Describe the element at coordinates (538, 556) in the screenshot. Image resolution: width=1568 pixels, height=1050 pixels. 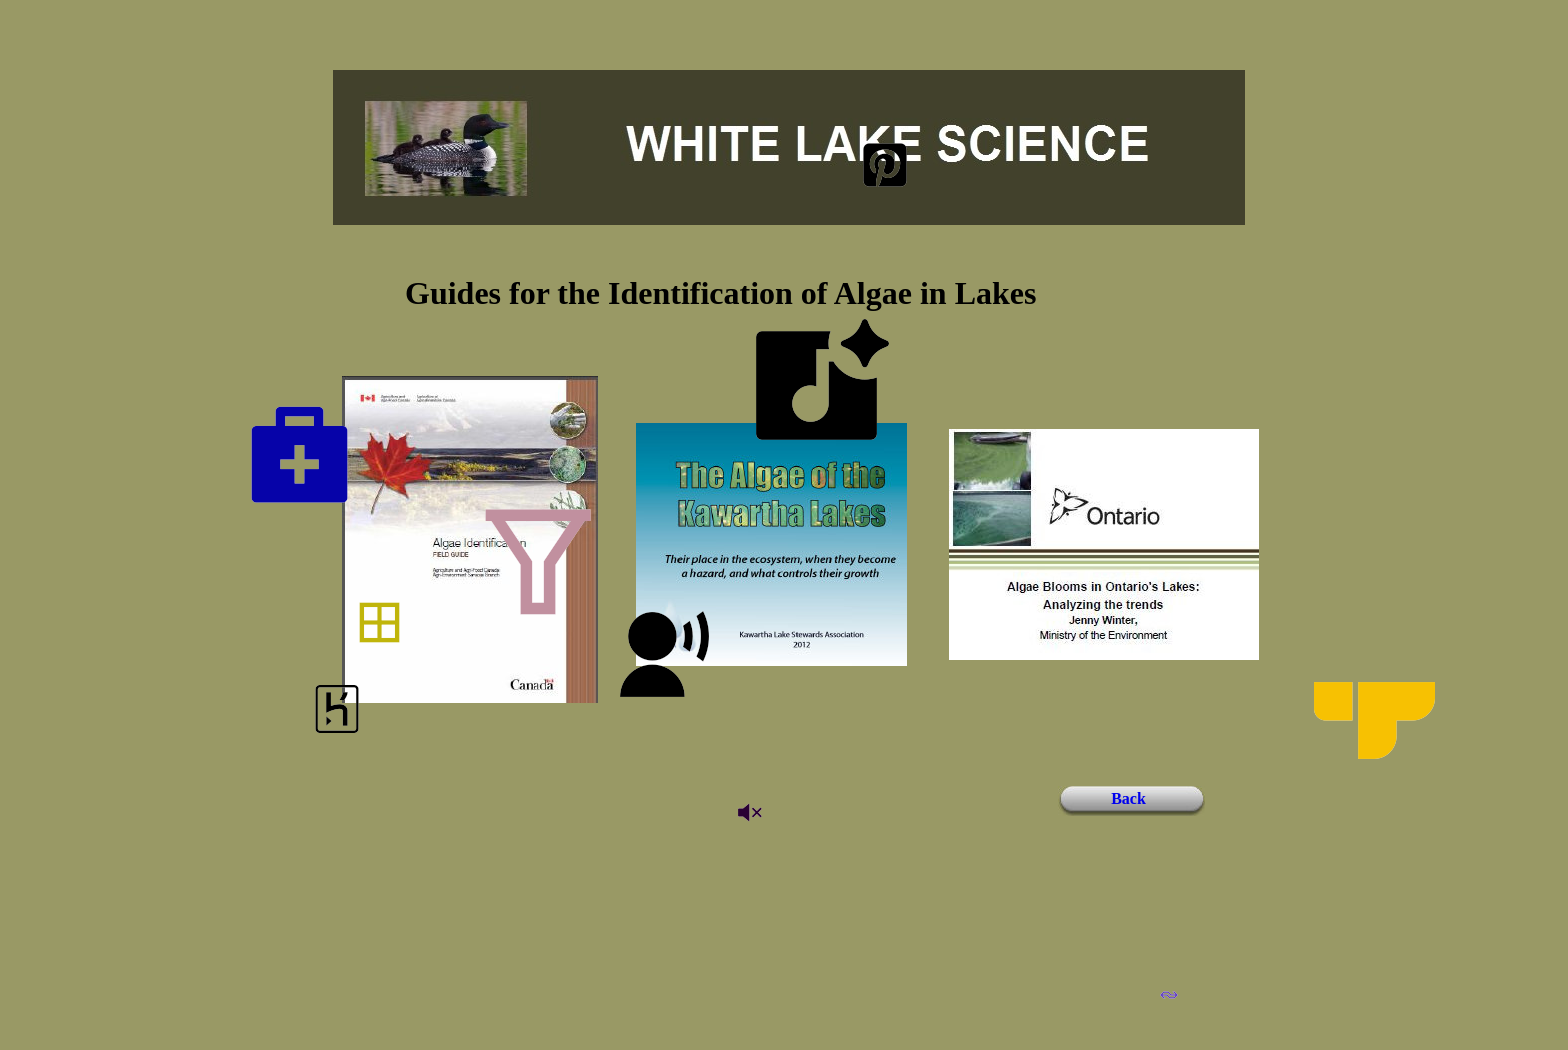
I see `filter or sort content` at that location.